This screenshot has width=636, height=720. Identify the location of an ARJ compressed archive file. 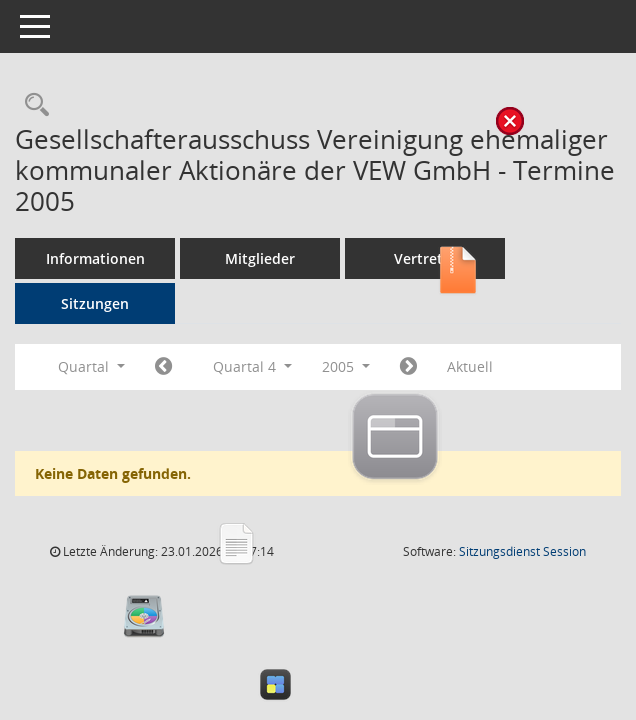
(458, 271).